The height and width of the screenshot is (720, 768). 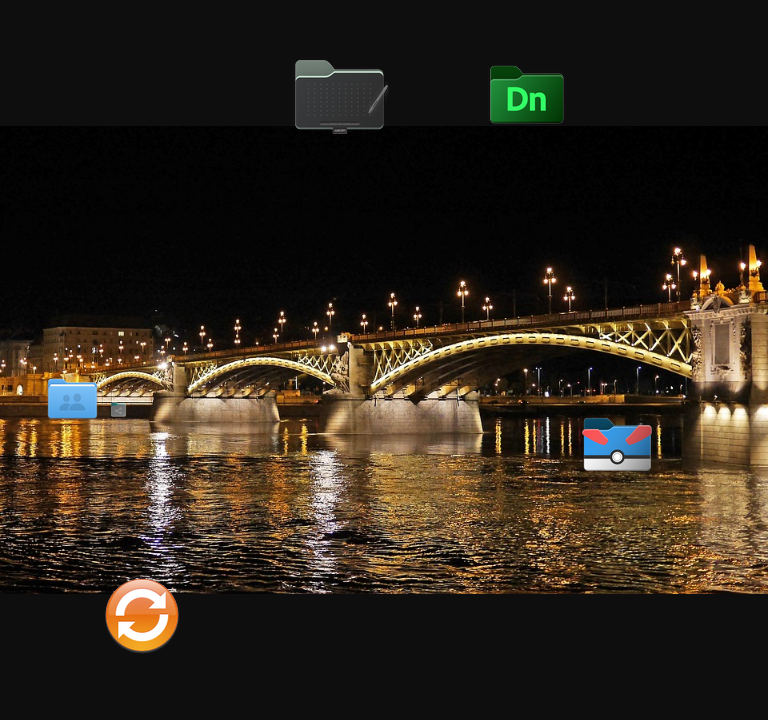 I want to click on sync data across devices or services, so click(x=142, y=615).